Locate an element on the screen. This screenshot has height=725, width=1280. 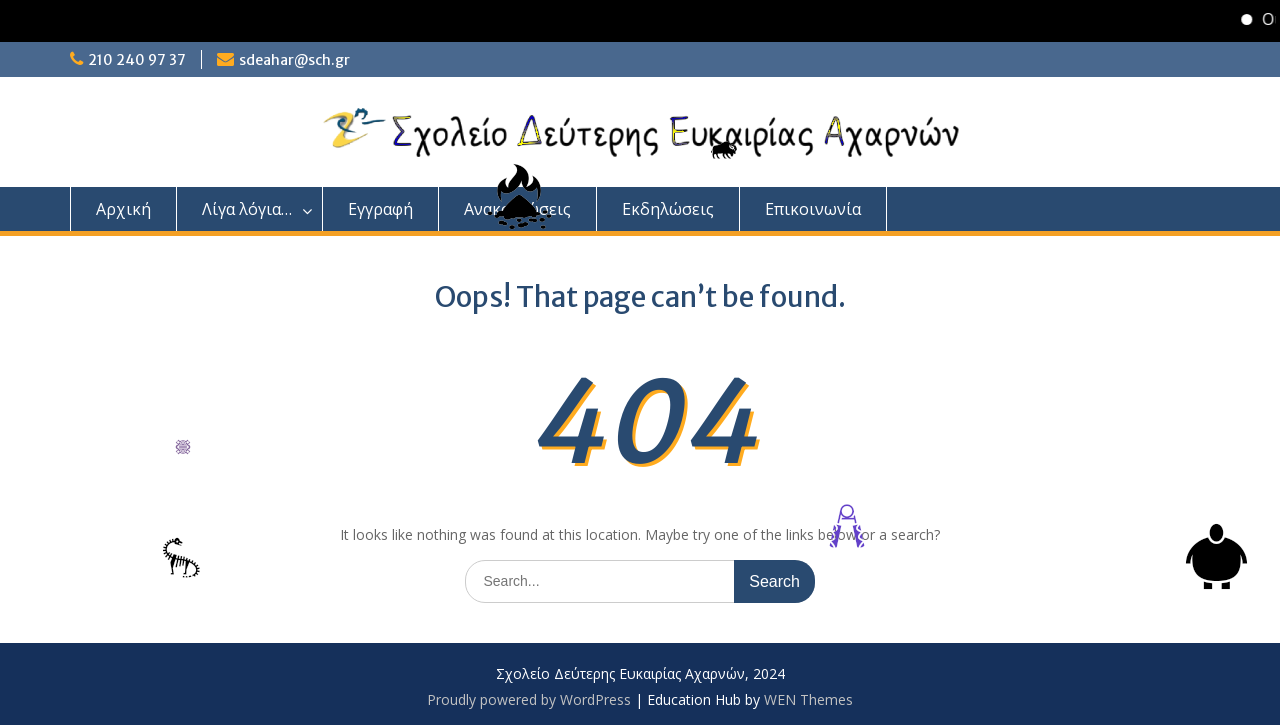
view dinosaur exhibit or paleontology section is located at coordinates (181, 558).